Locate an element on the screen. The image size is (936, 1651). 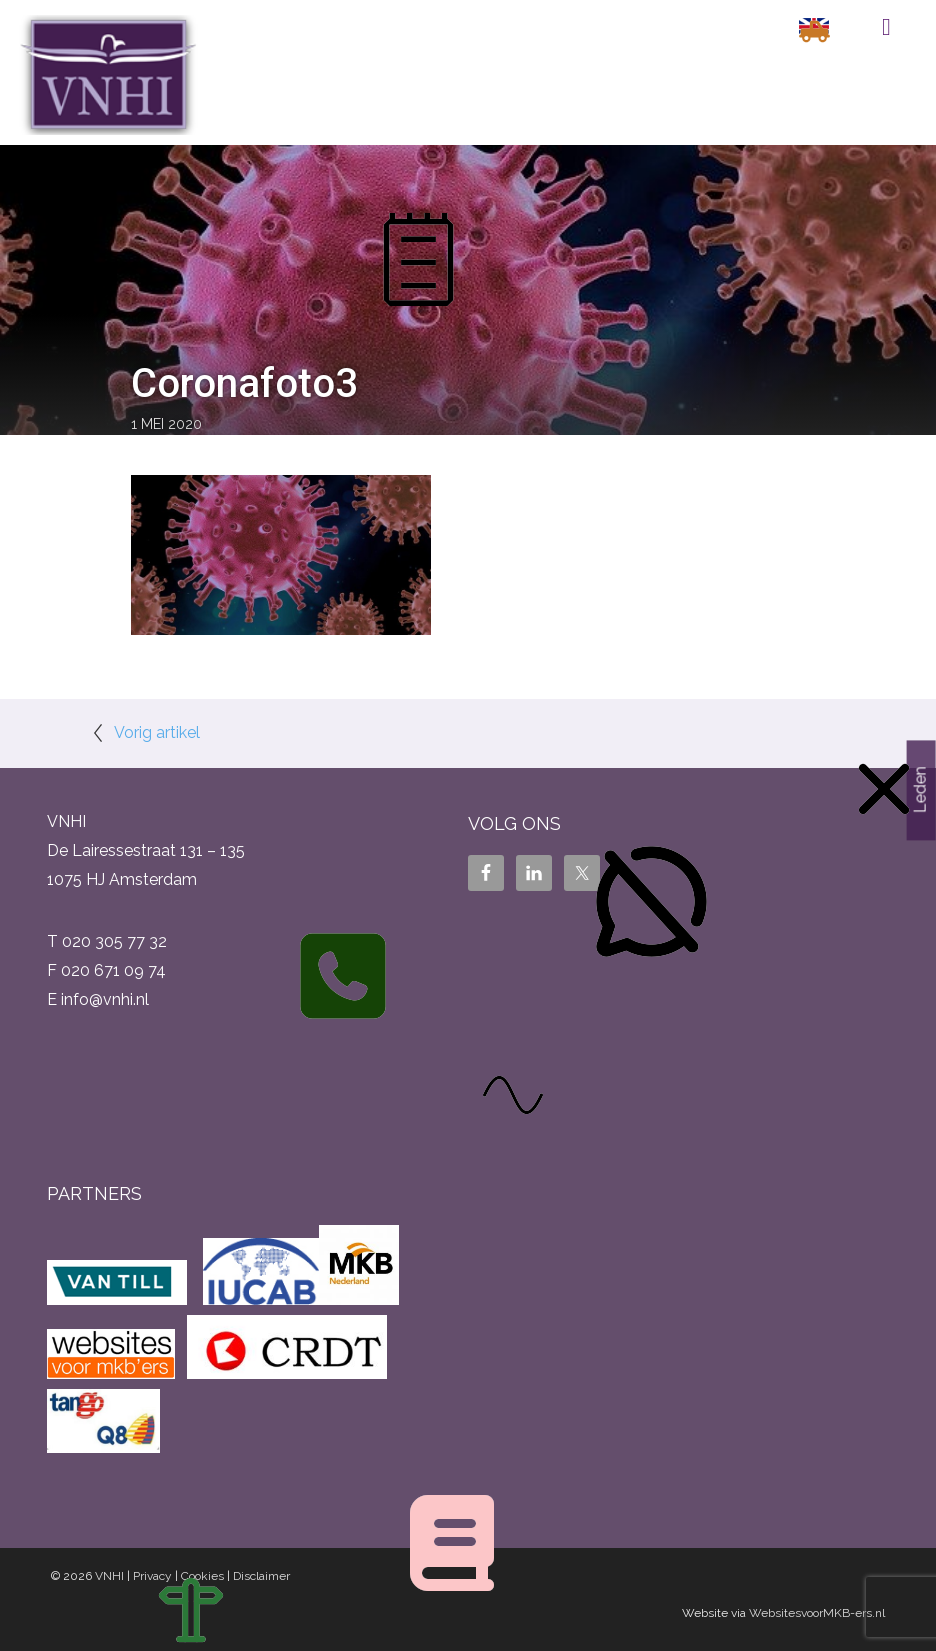
close a window or dialog is located at coordinates (884, 789).